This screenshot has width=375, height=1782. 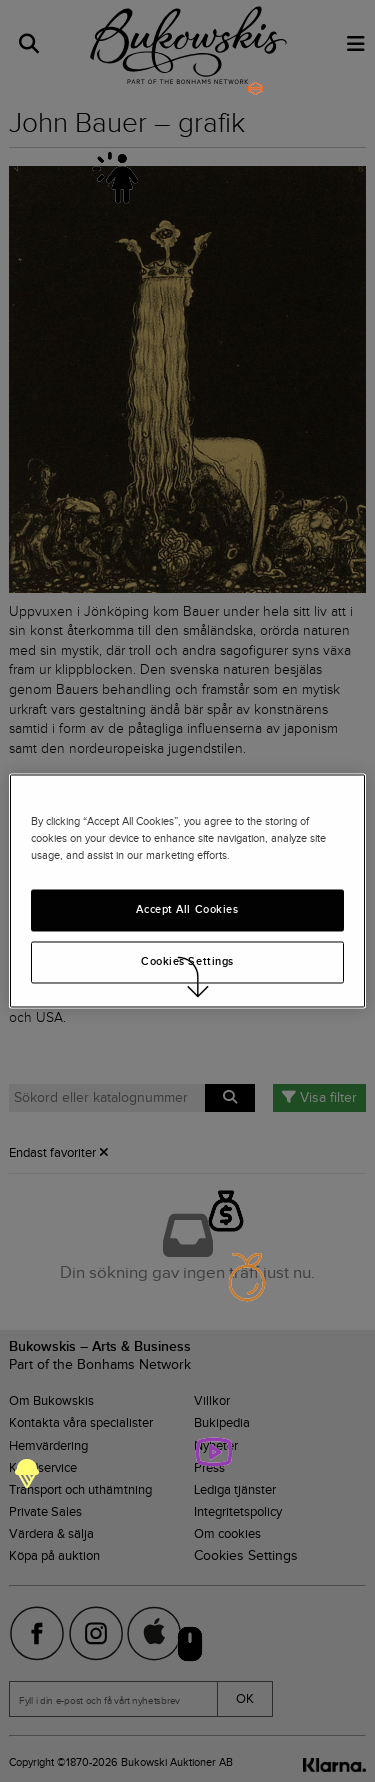 I want to click on report an incident or emergency involving a person, so click(x=119, y=178).